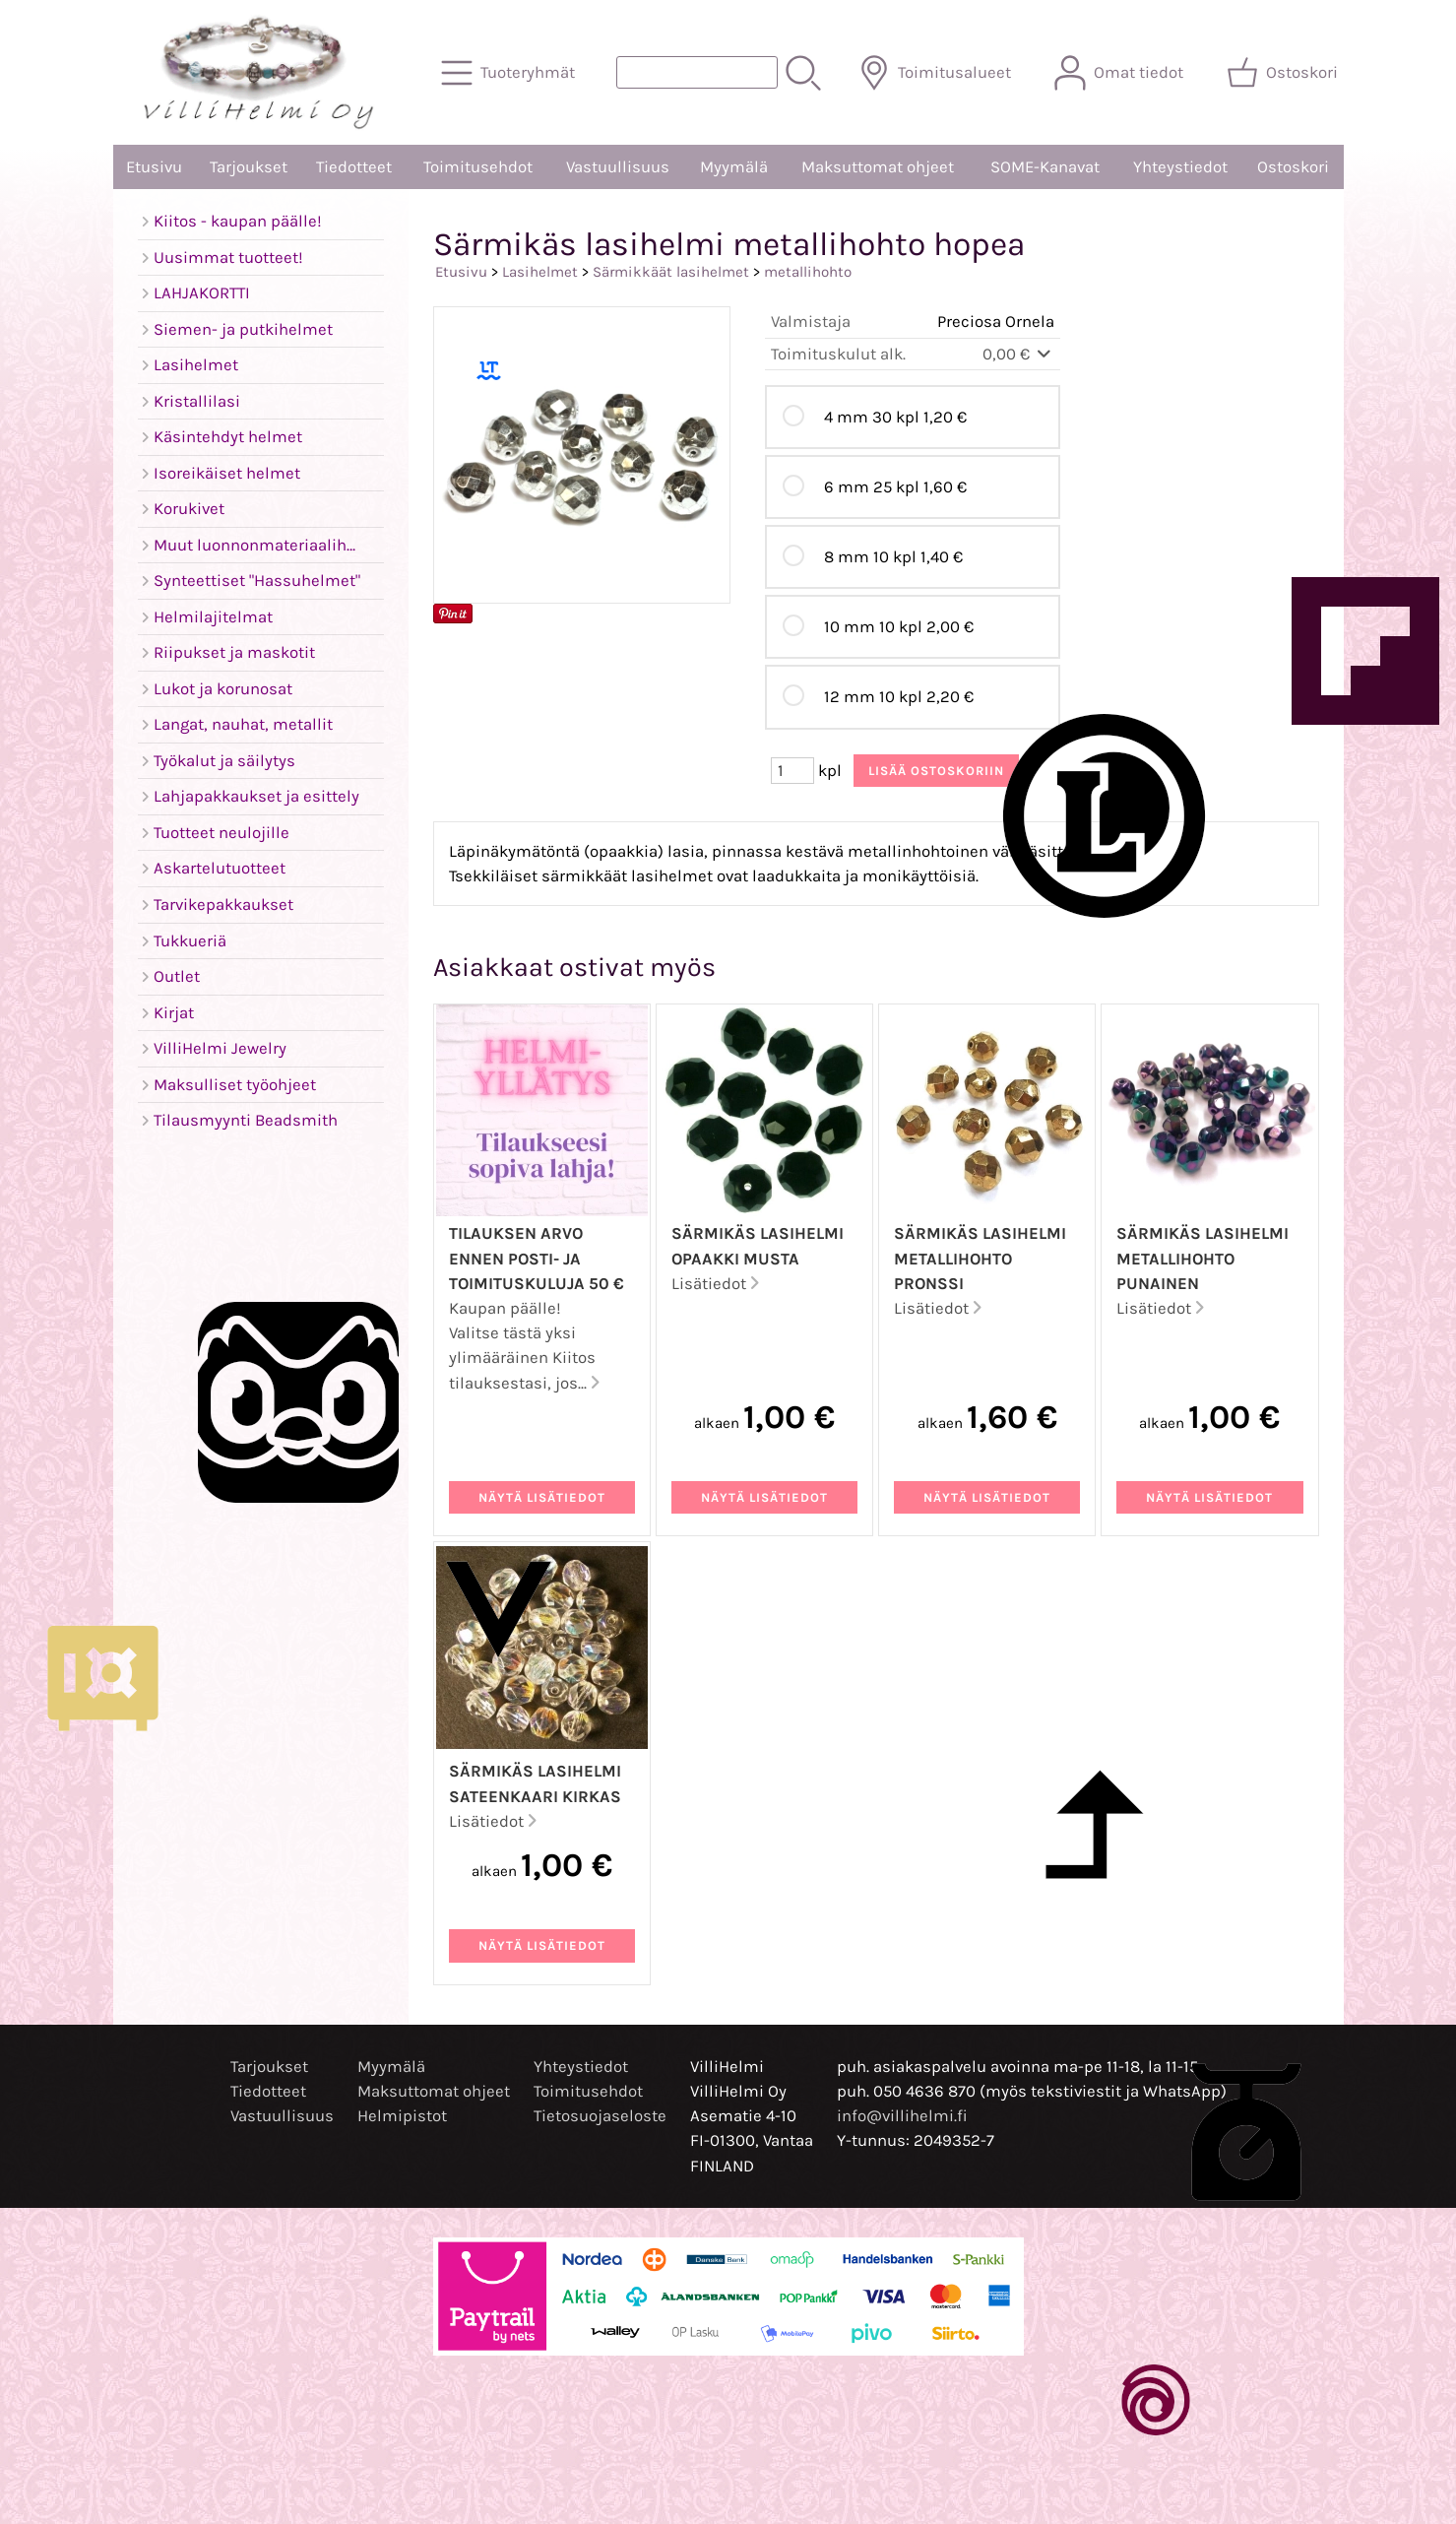 The height and width of the screenshot is (2524, 1456). Describe the element at coordinates (1104, 815) in the screenshot. I see `E.Leclerc brand logo` at that location.